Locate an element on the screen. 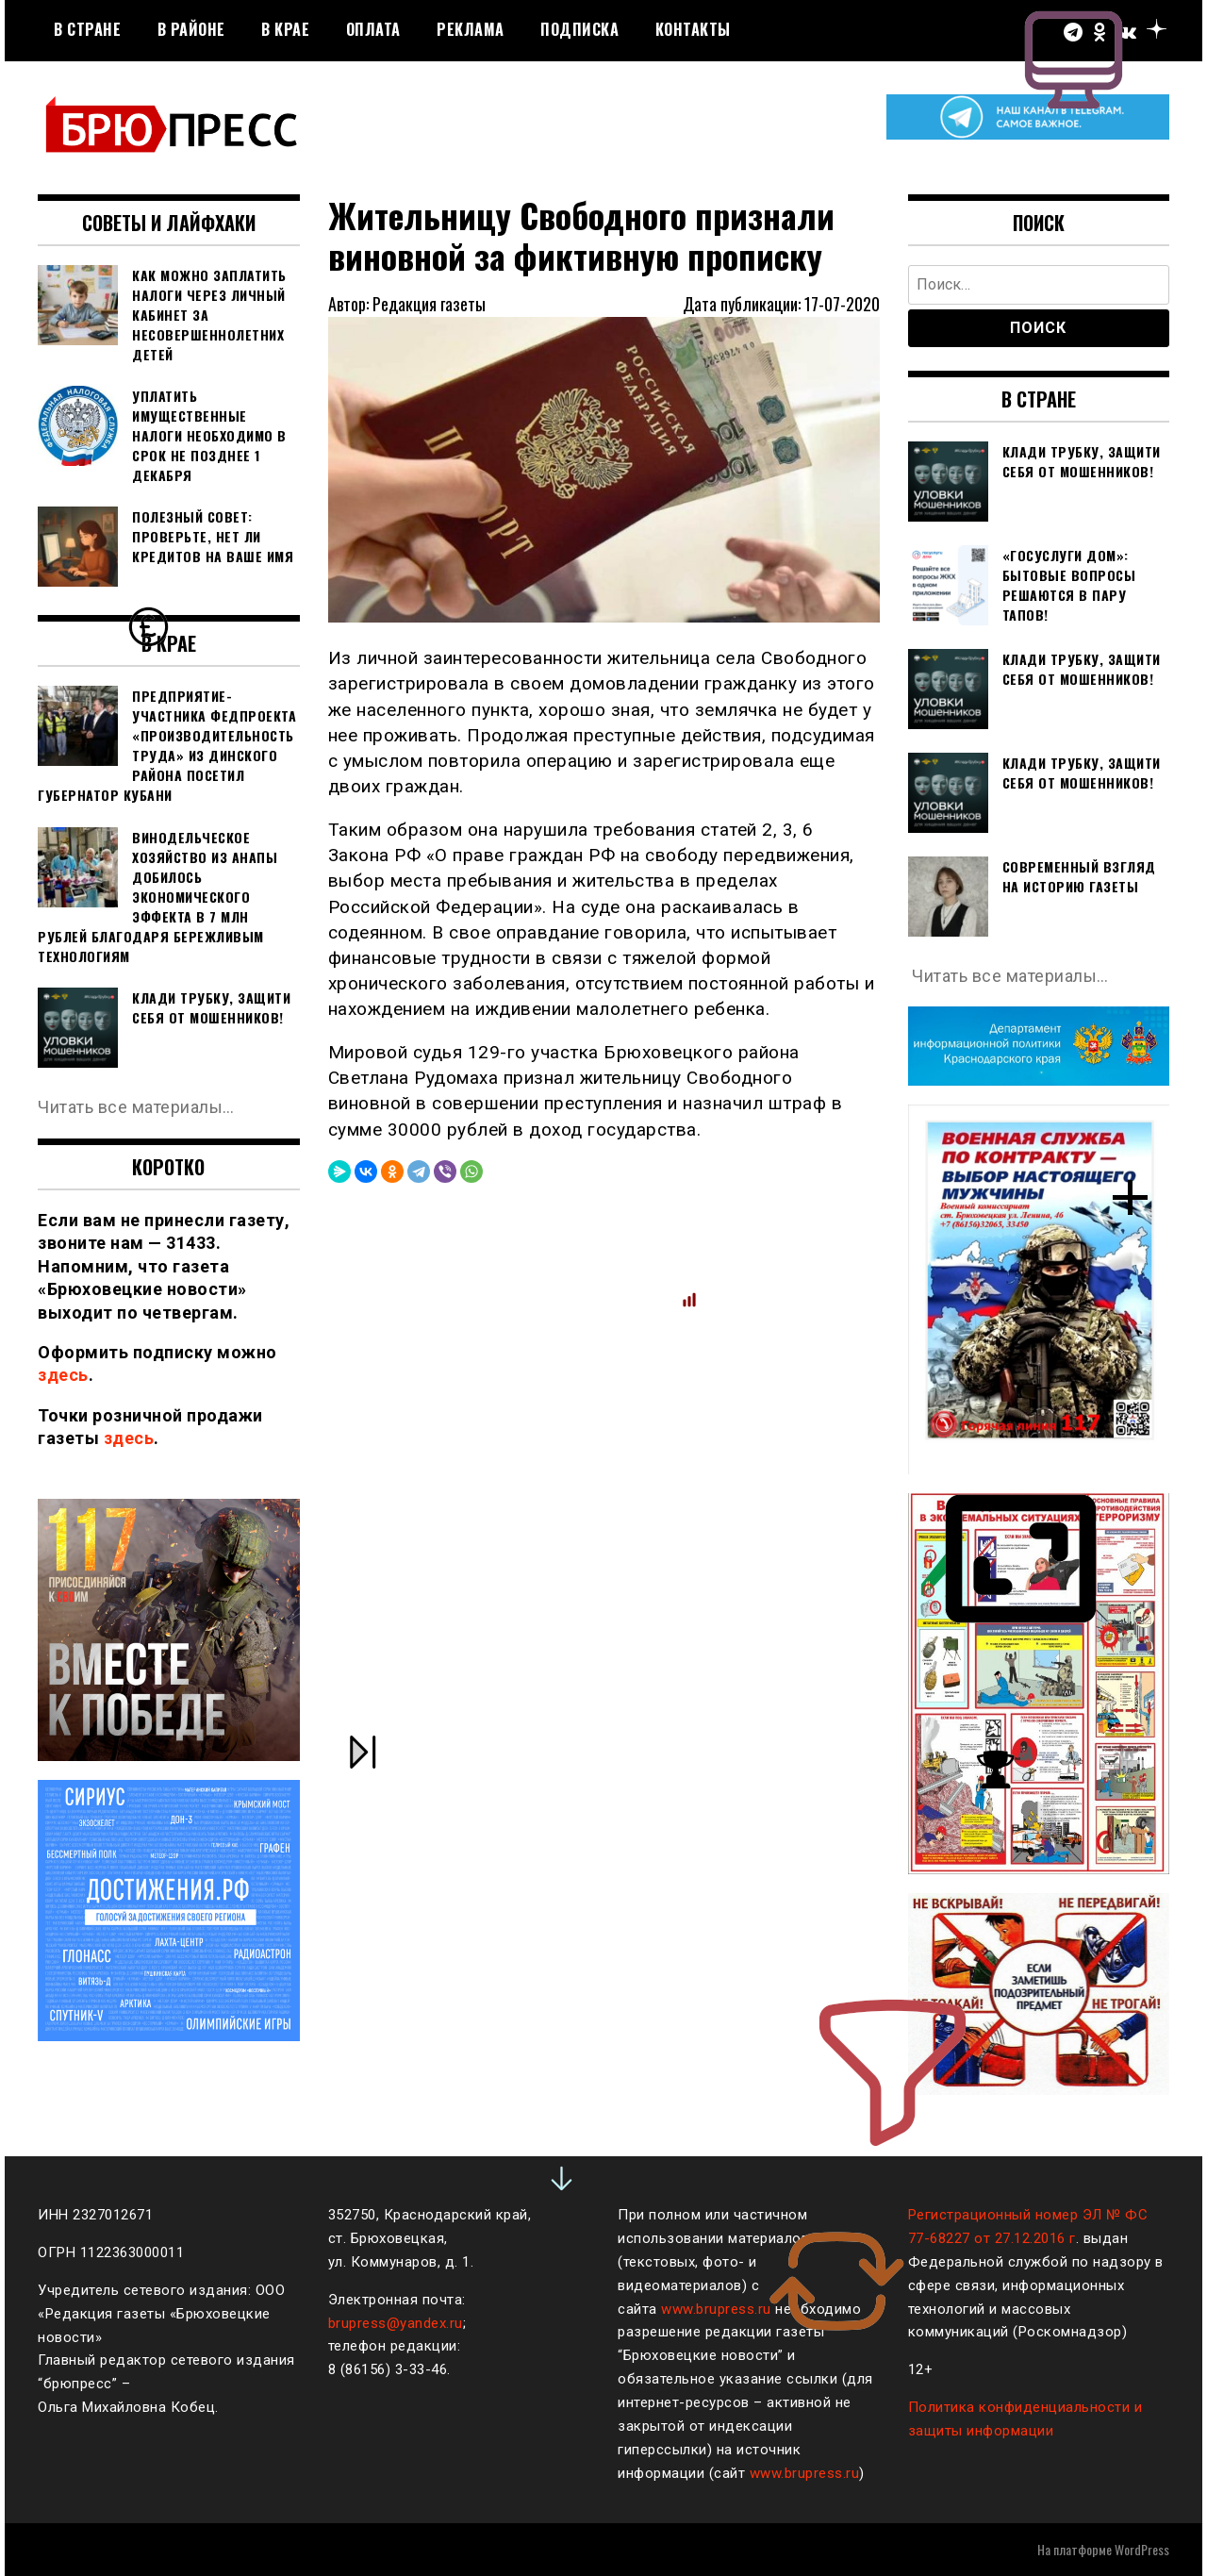  switch to desktop view is located at coordinates (1073, 59).